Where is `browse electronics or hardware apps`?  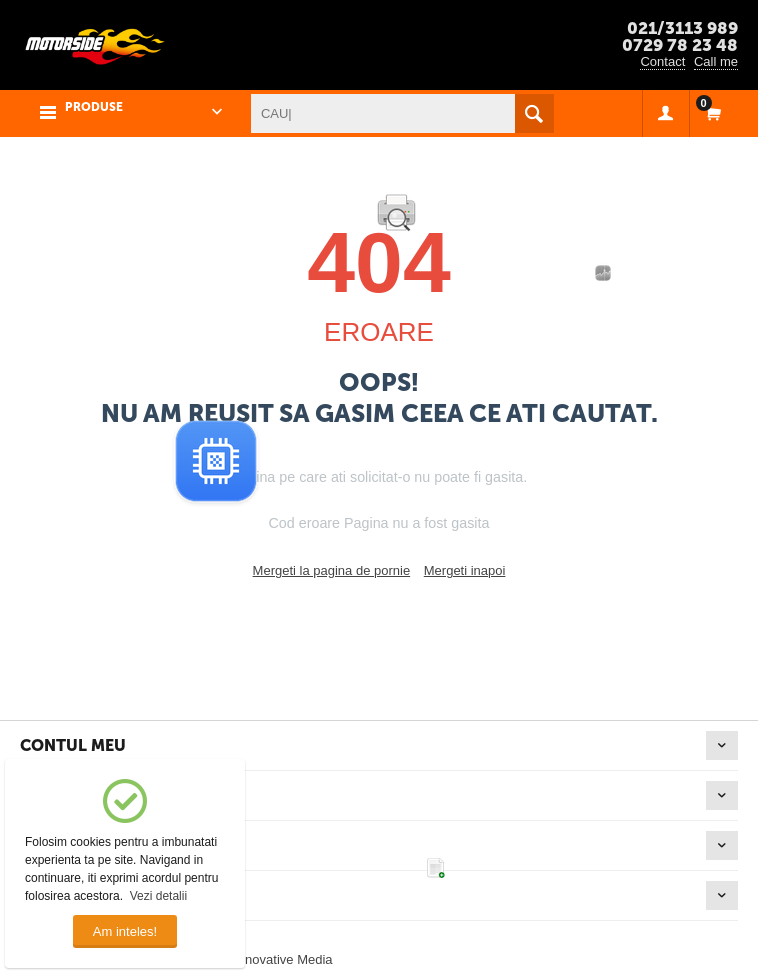
browse electronics or hardware apps is located at coordinates (216, 461).